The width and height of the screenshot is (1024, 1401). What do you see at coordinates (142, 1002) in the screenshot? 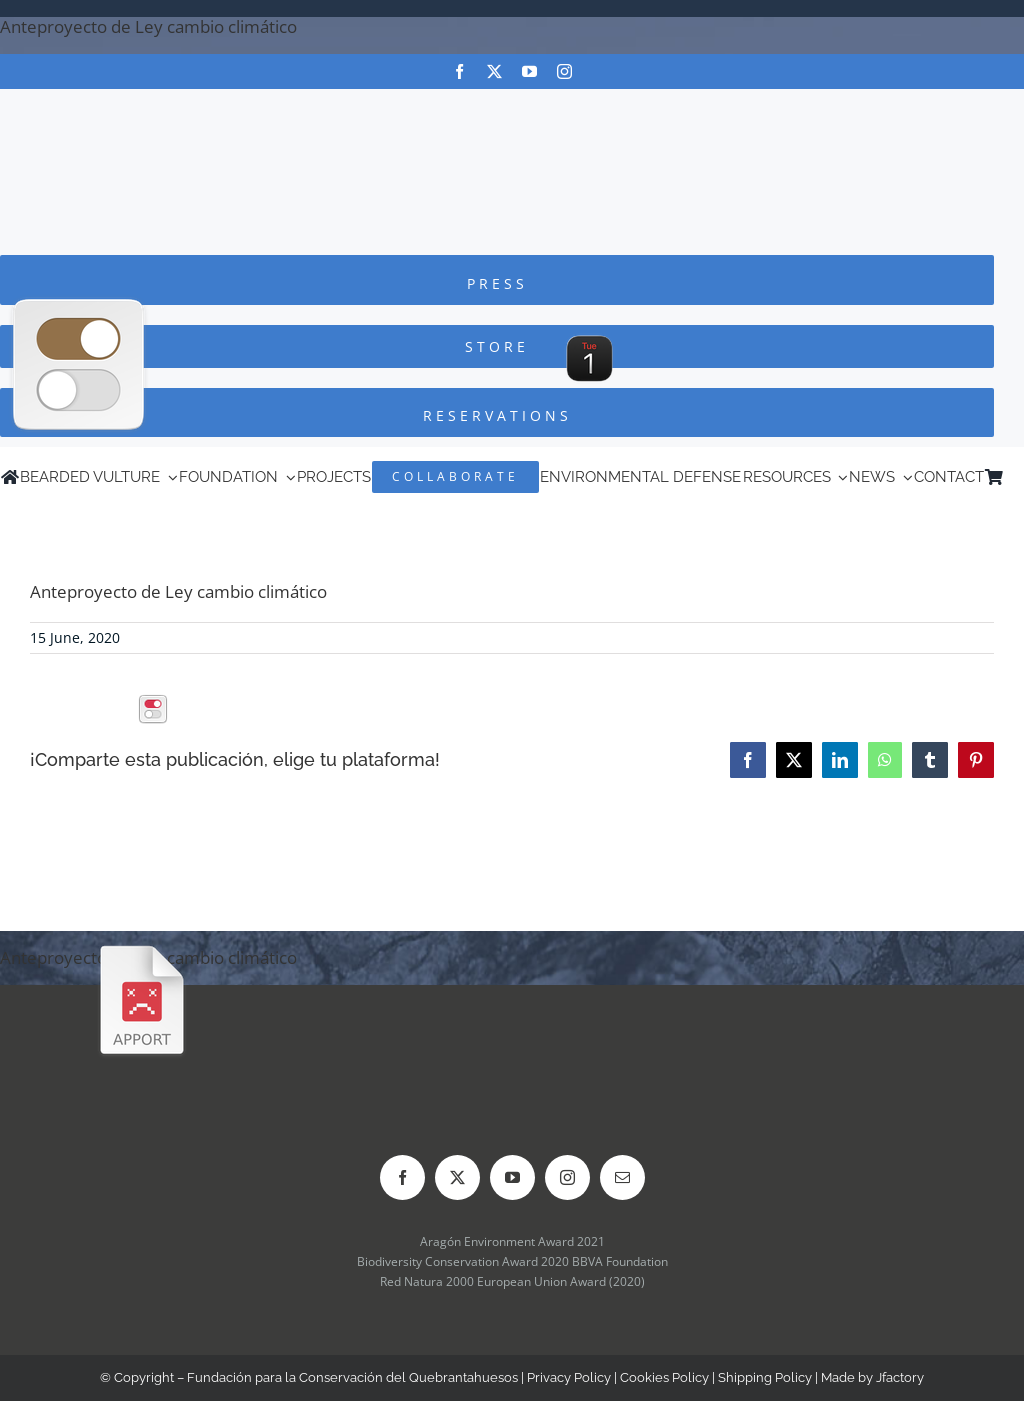
I see `apport crash report file` at bounding box center [142, 1002].